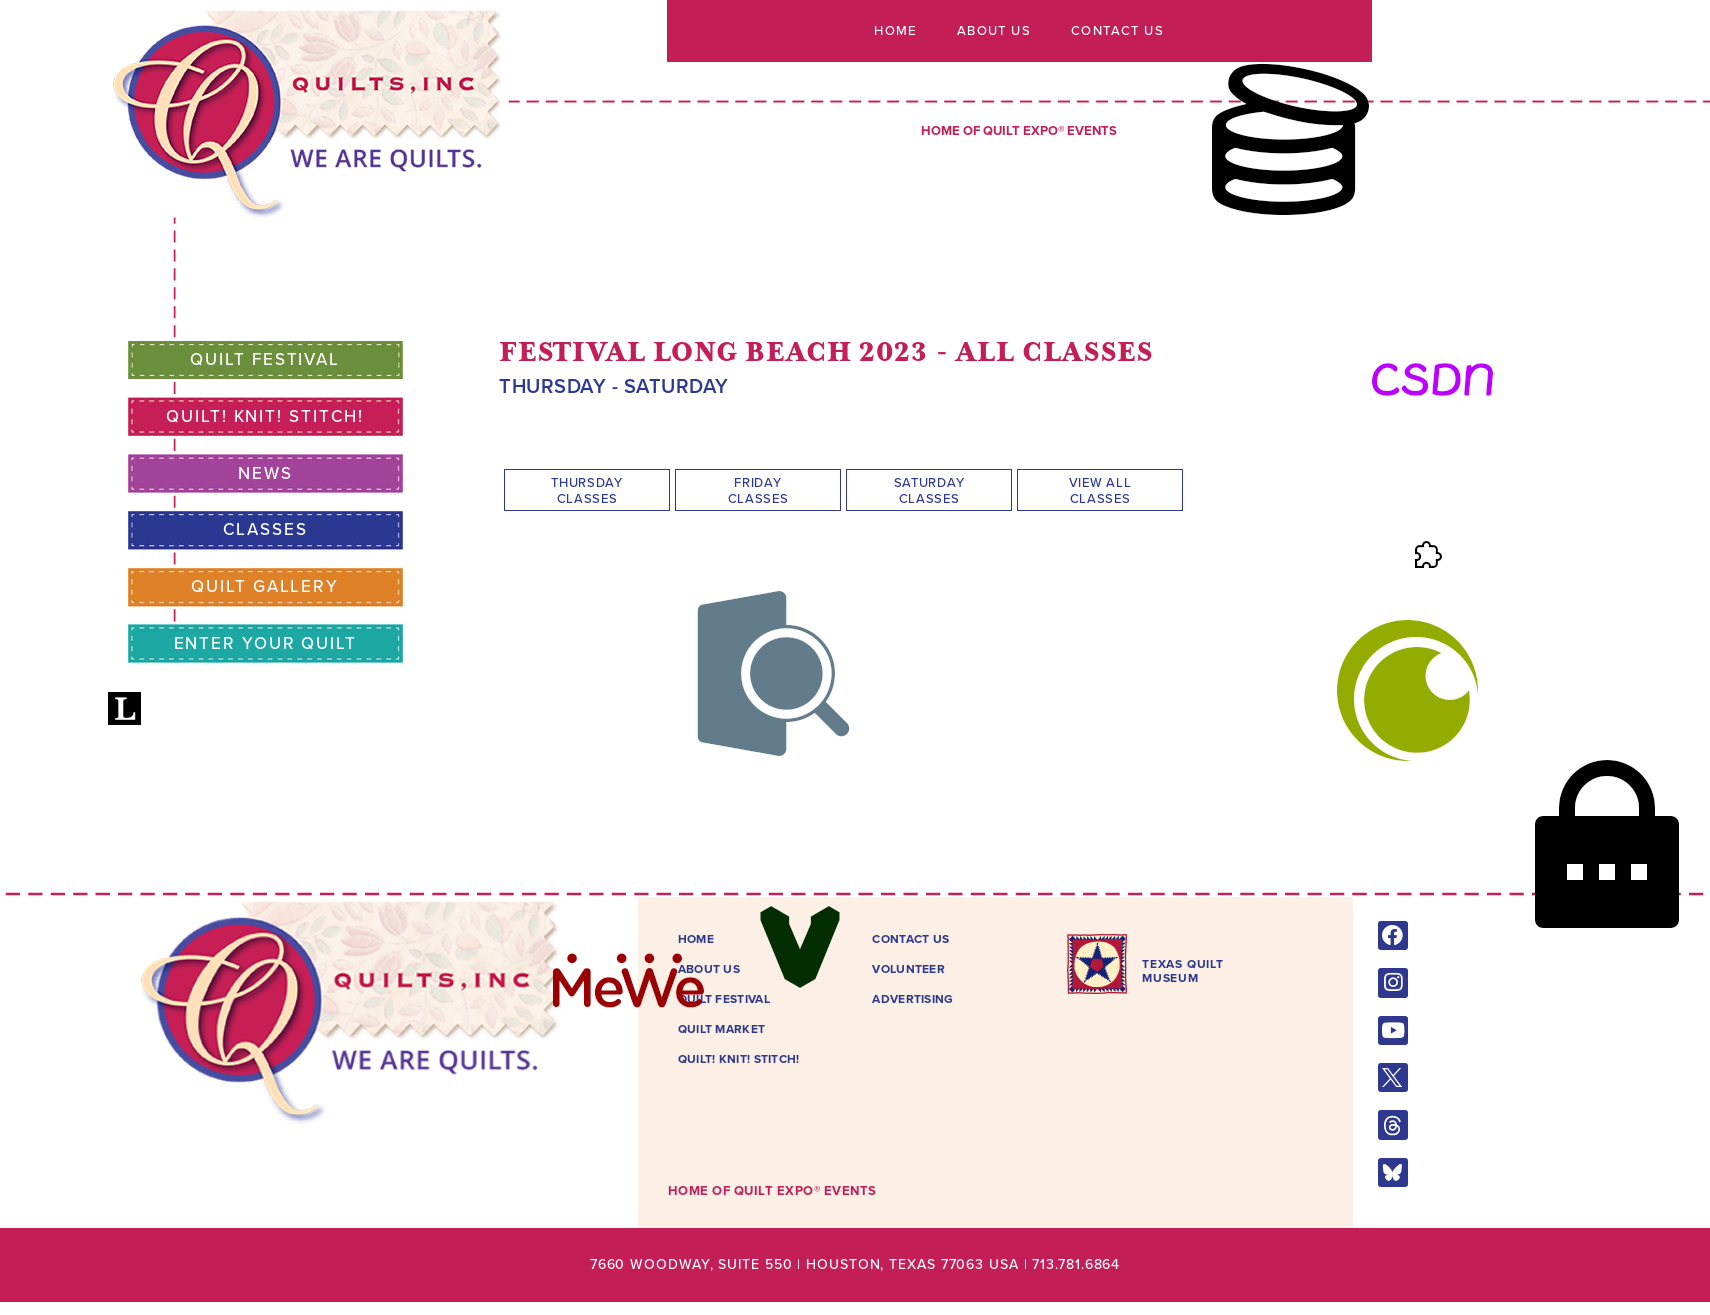  What do you see at coordinates (1428, 554) in the screenshot?
I see `wxt framework logo` at bounding box center [1428, 554].